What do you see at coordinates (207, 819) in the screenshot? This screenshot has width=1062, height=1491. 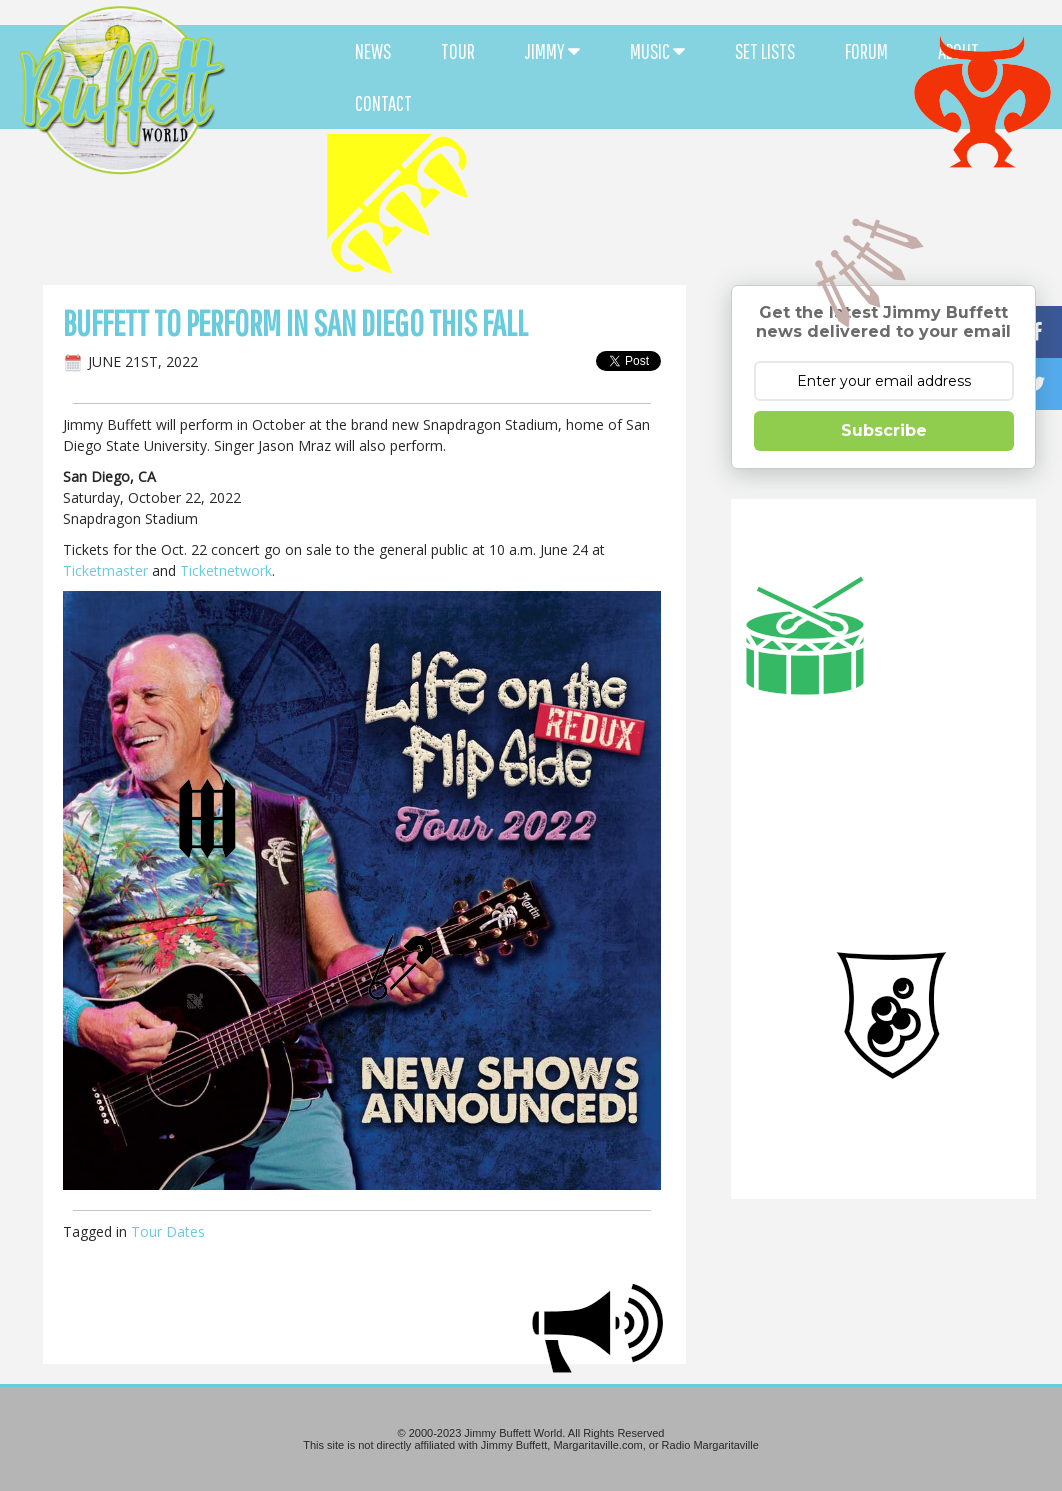 I see `build or place a fence in your game` at bounding box center [207, 819].